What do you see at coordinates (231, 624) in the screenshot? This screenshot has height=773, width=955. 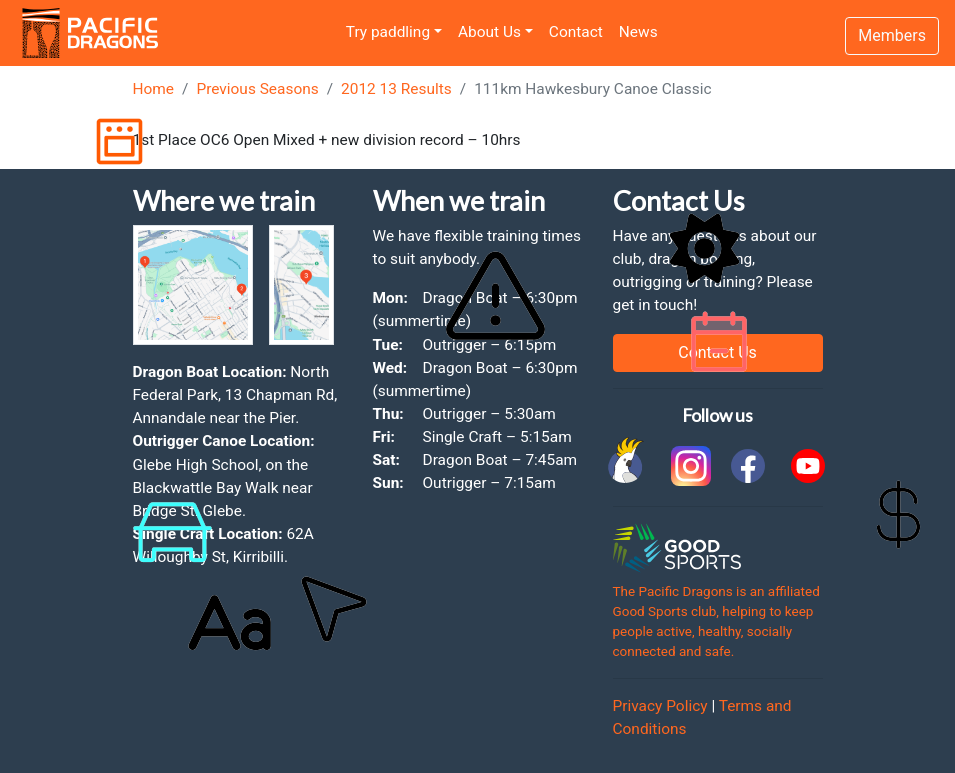 I see `change font or text settings` at bounding box center [231, 624].